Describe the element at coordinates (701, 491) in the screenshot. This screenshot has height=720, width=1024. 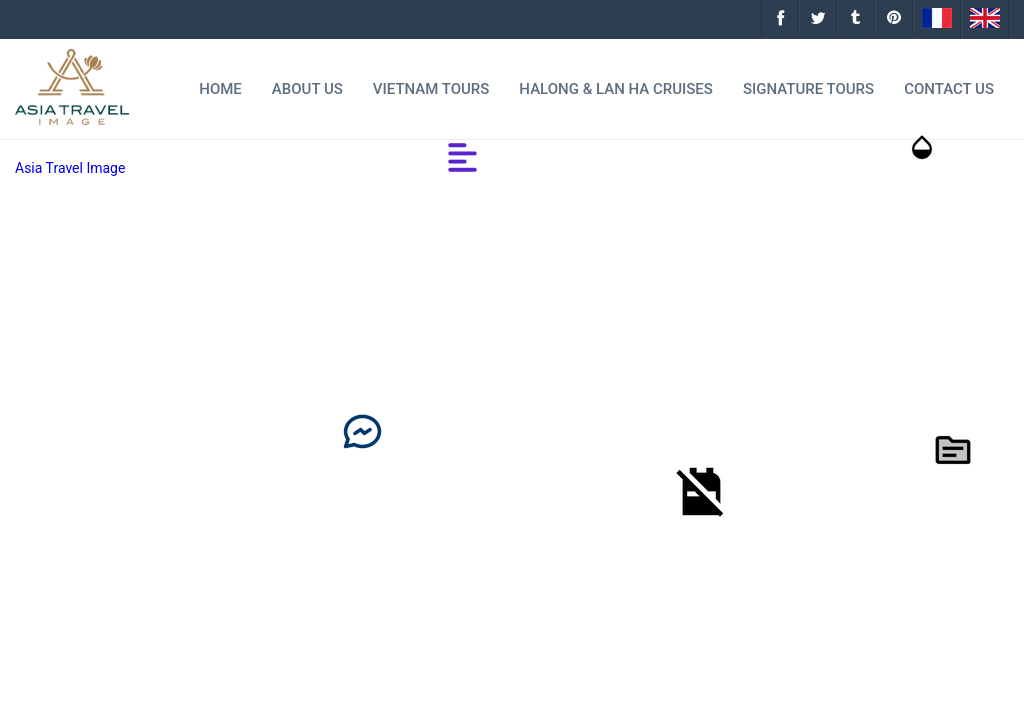
I see `no backpacks allowed in this area` at that location.